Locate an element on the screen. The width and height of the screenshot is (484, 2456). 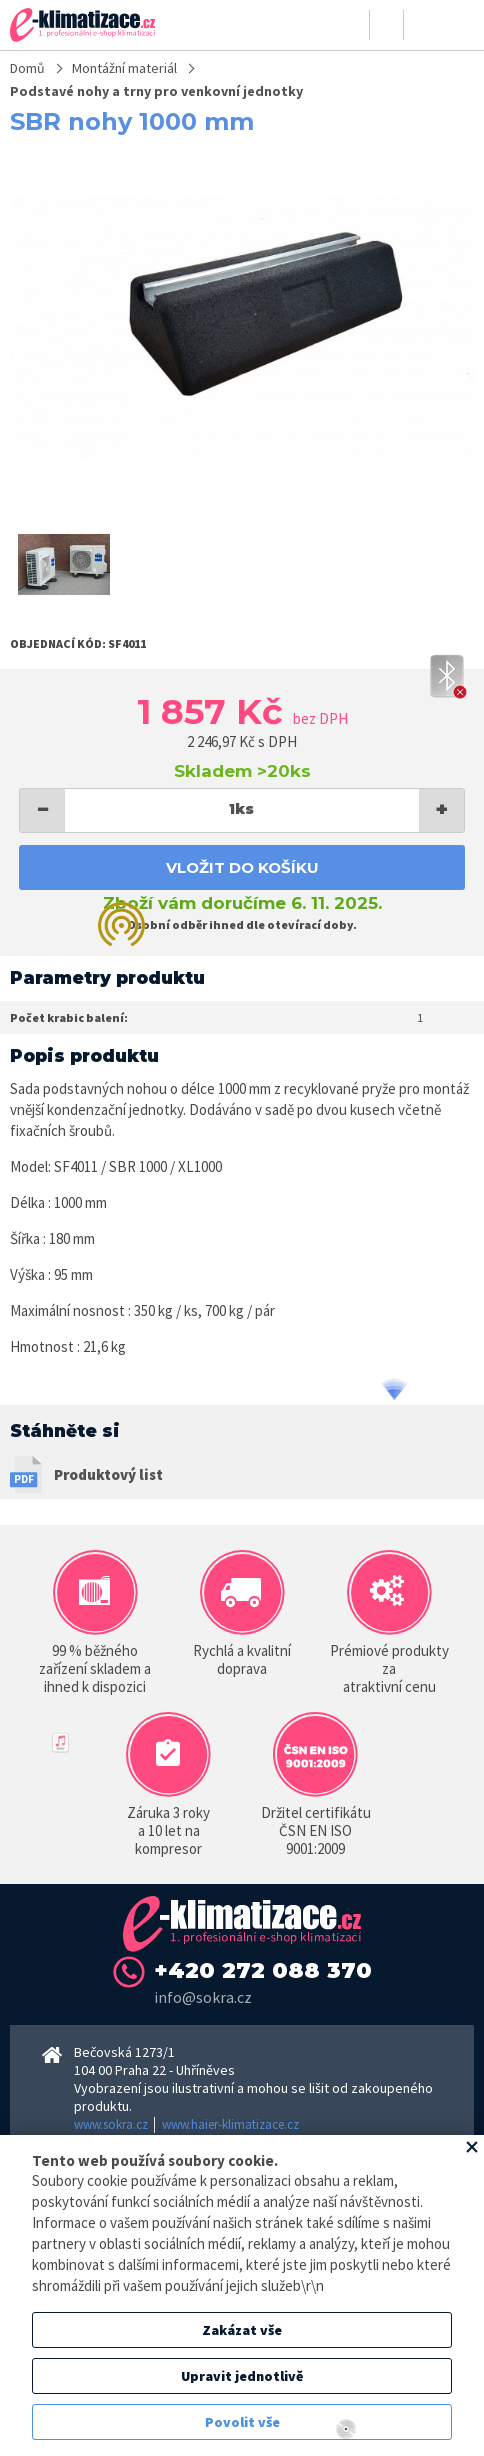
connect to a network server is located at coordinates (121, 925).